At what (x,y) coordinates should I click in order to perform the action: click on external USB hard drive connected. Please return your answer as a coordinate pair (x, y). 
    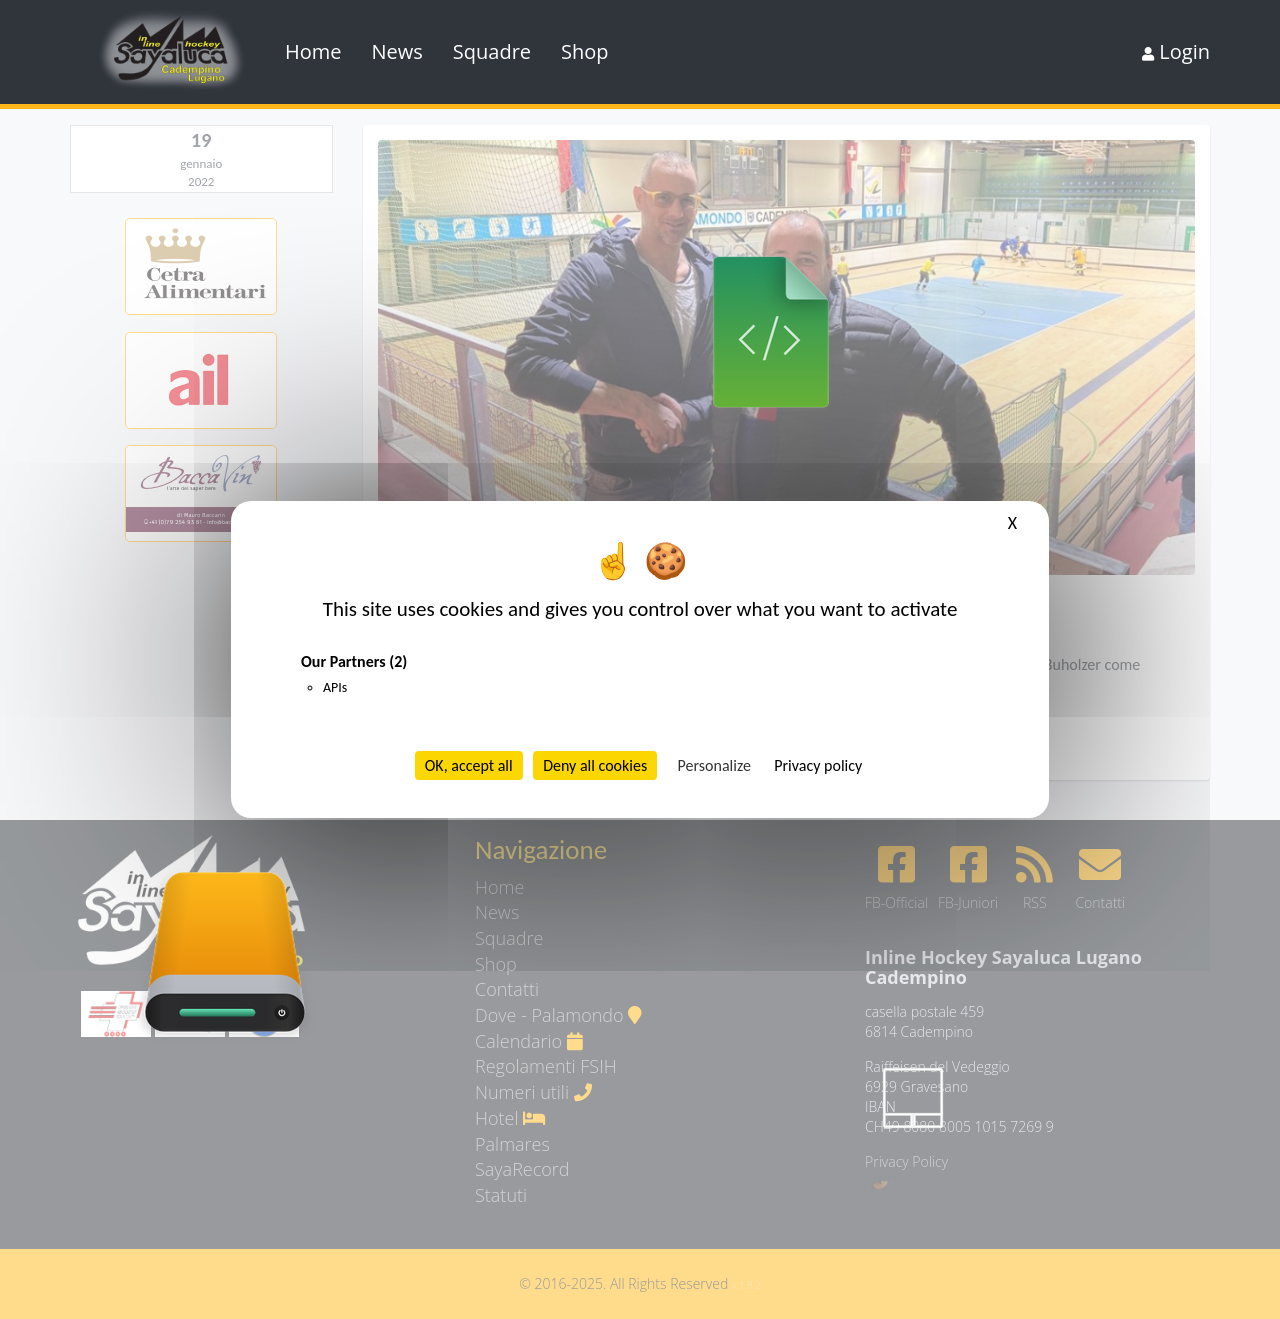
    Looking at the image, I should click on (225, 952).